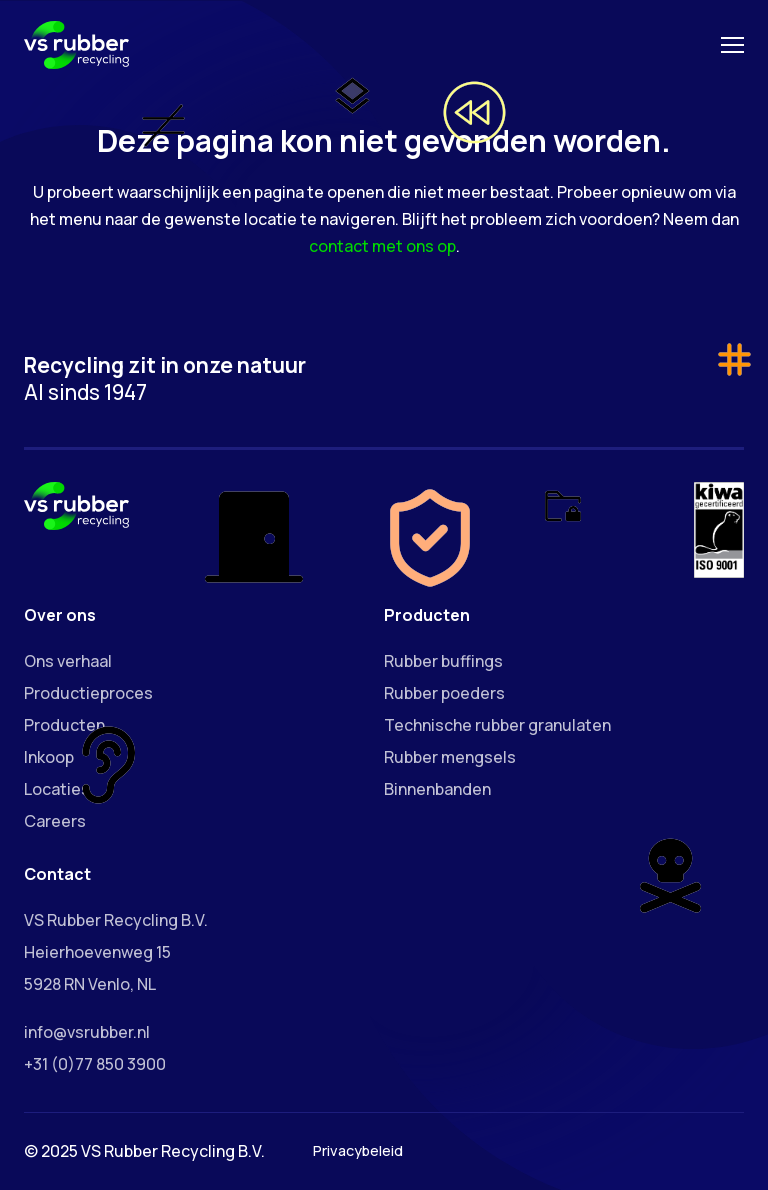 This screenshot has width=768, height=1190. Describe the element at coordinates (107, 765) in the screenshot. I see `access audio or sound settings` at that location.